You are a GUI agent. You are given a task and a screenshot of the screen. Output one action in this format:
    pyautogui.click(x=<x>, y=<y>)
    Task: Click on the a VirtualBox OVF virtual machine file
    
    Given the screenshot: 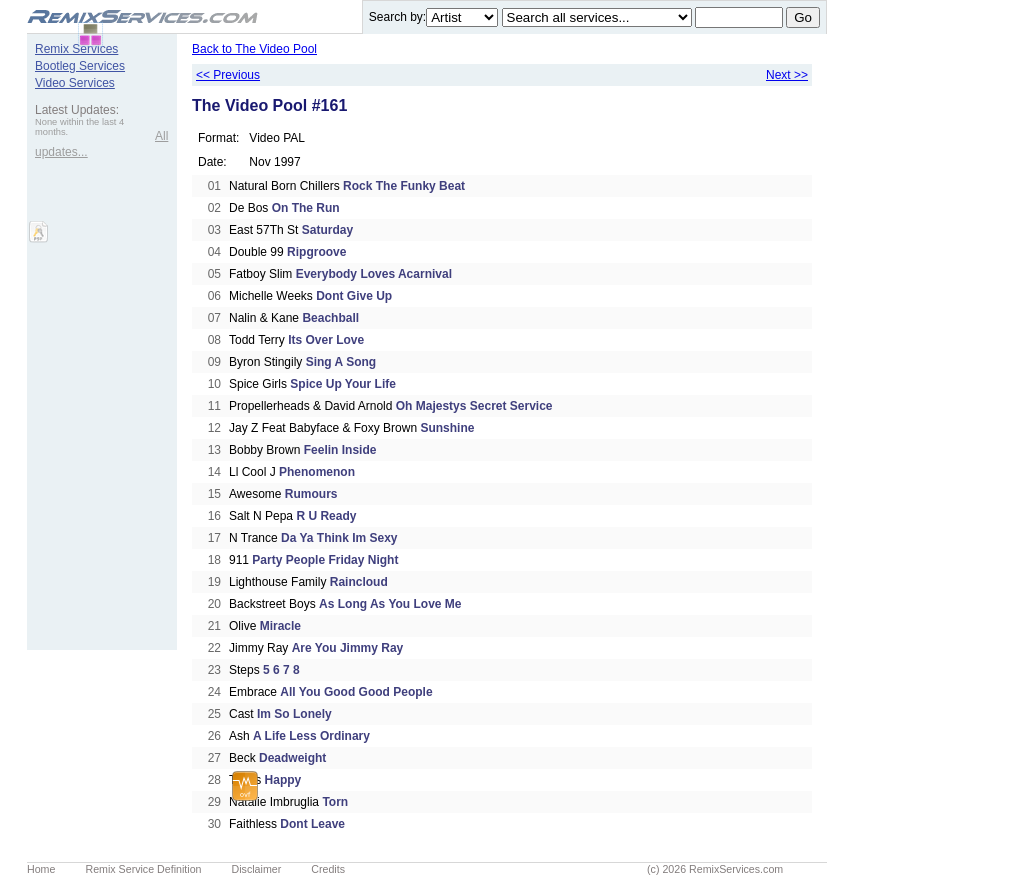 What is the action you would take?
    pyautogui.click(x=245, y=786)
    